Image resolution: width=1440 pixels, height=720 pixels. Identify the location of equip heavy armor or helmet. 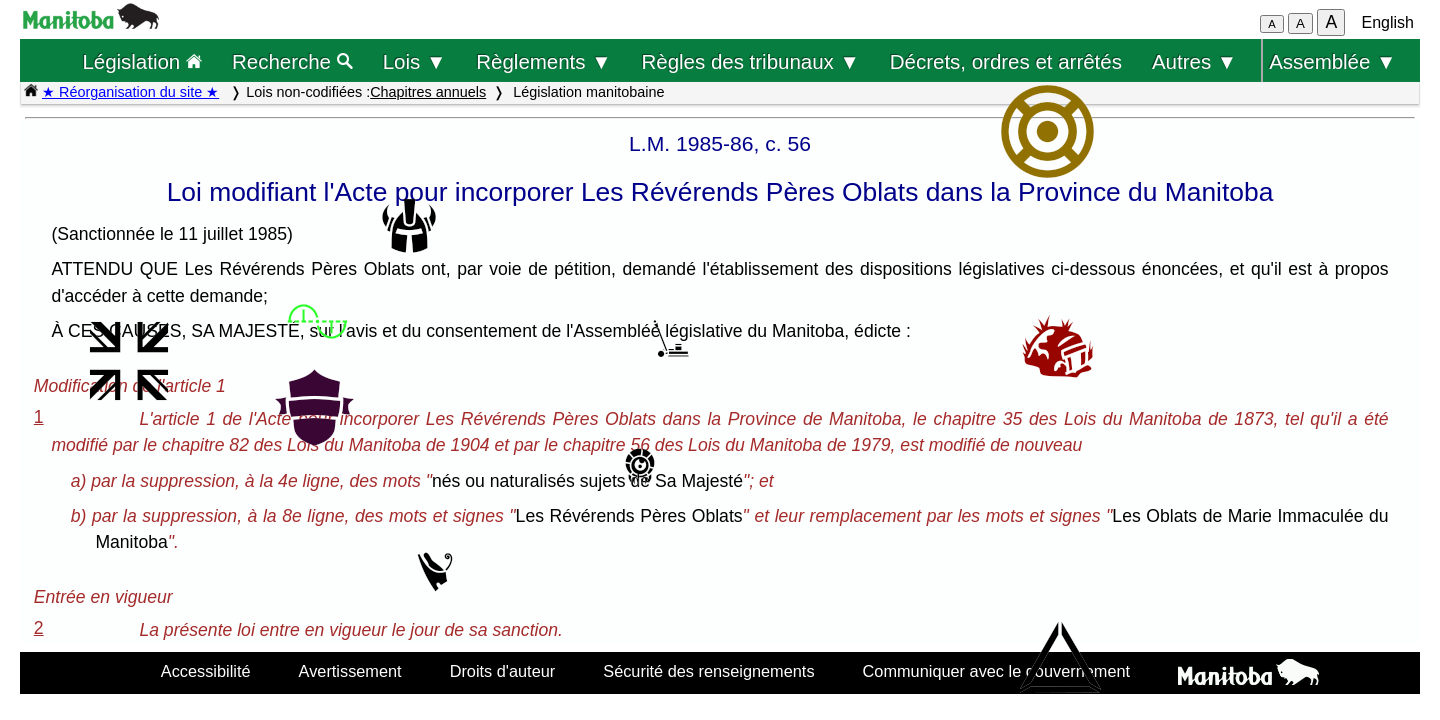
(409, 226).